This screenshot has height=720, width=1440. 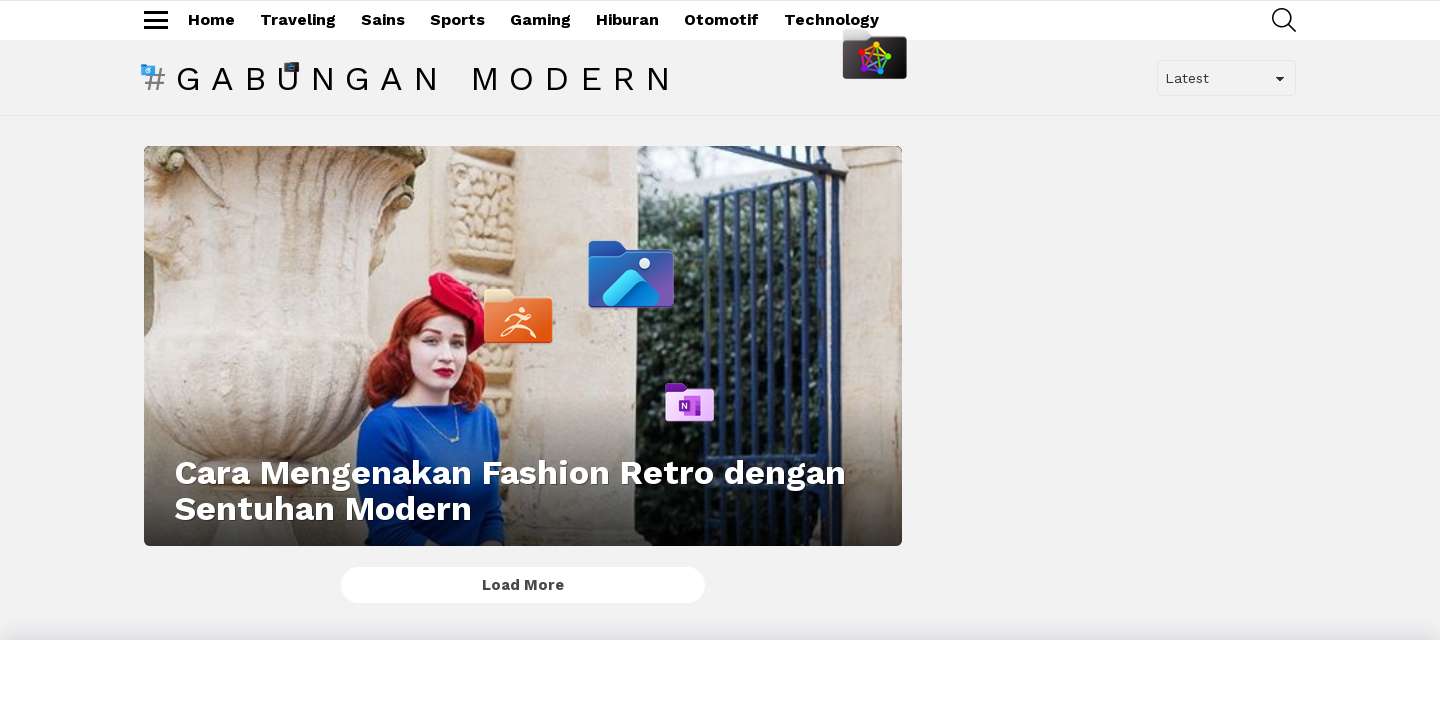 What do you see at coordinates (630, 276) in the screenshot?
I see `open pictures folder` at bounding box center [630, 276].